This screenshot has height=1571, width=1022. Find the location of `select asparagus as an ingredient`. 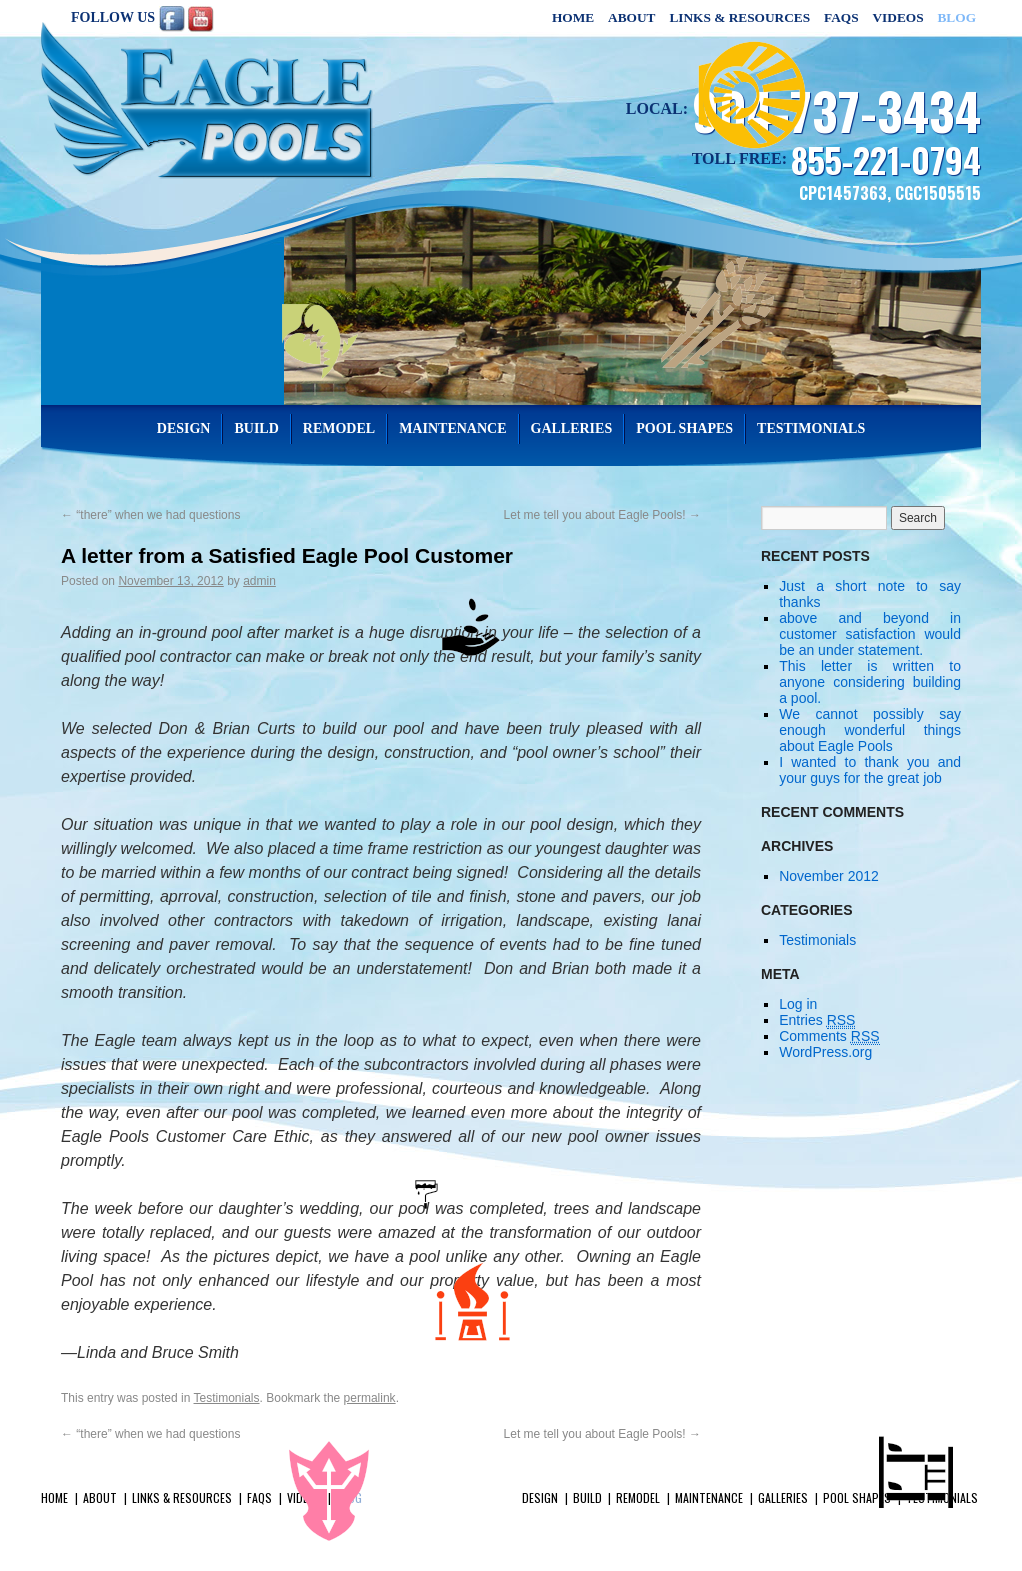

select asparagus as an ingredient is located at coordinates (717, 311).